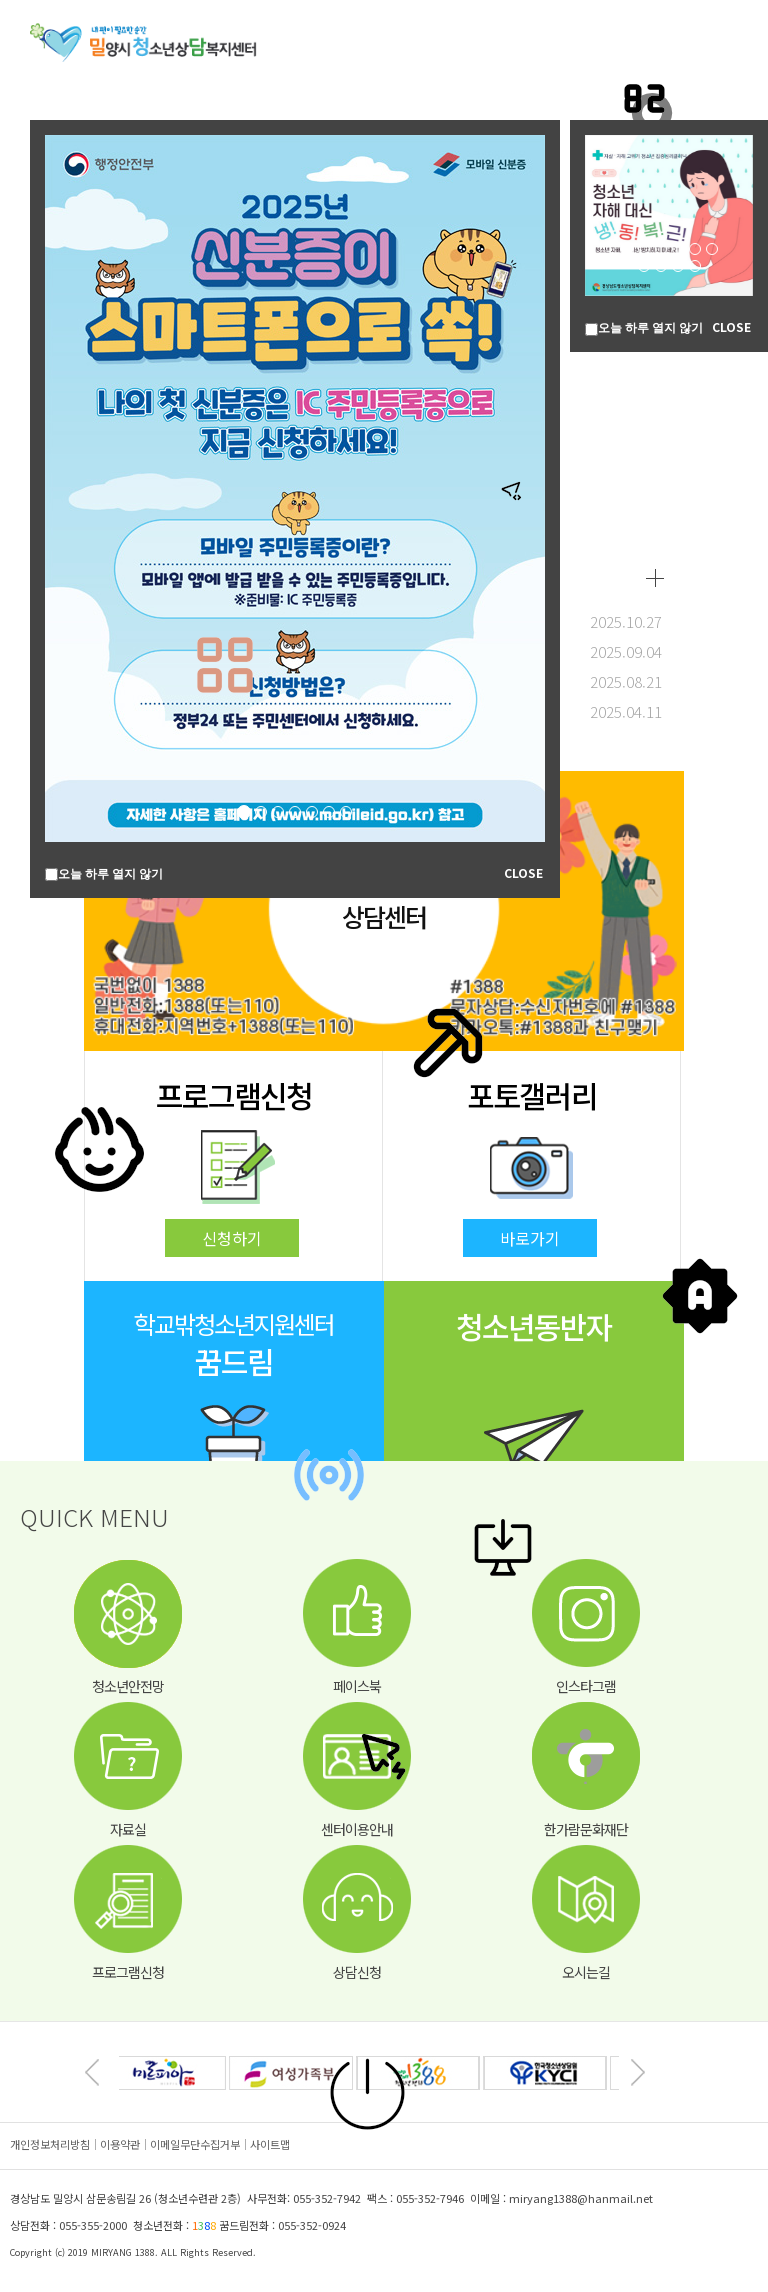  I want to click on select or pick an item from a list, so click(448, 1043).